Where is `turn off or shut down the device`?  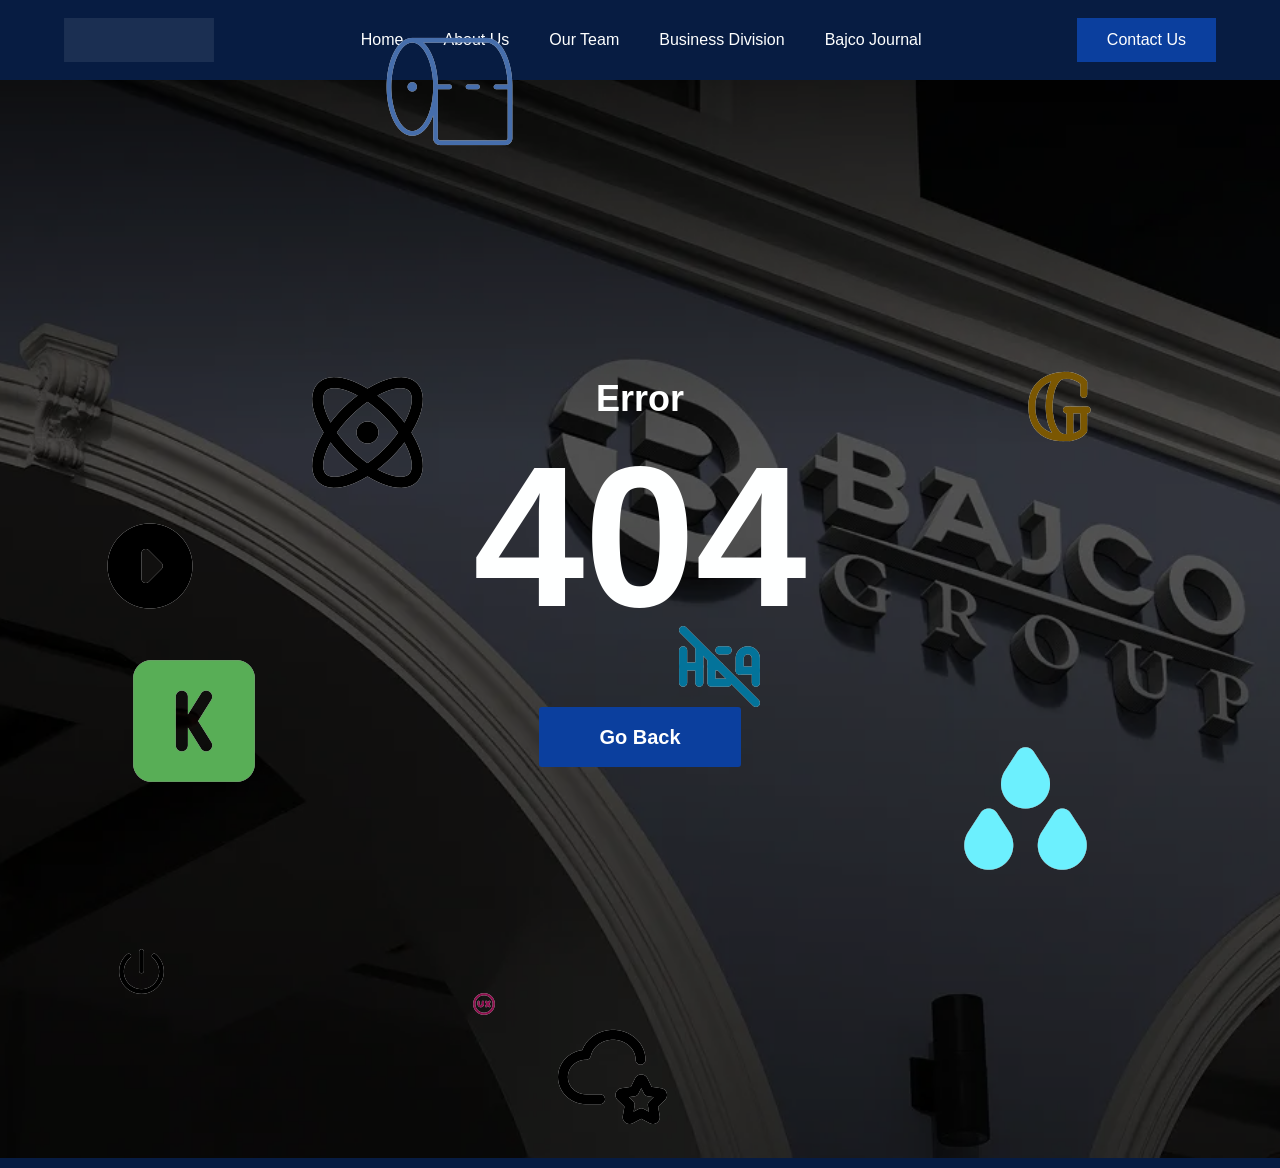
turn off or shut down the device is located at coordinates (141, 971).